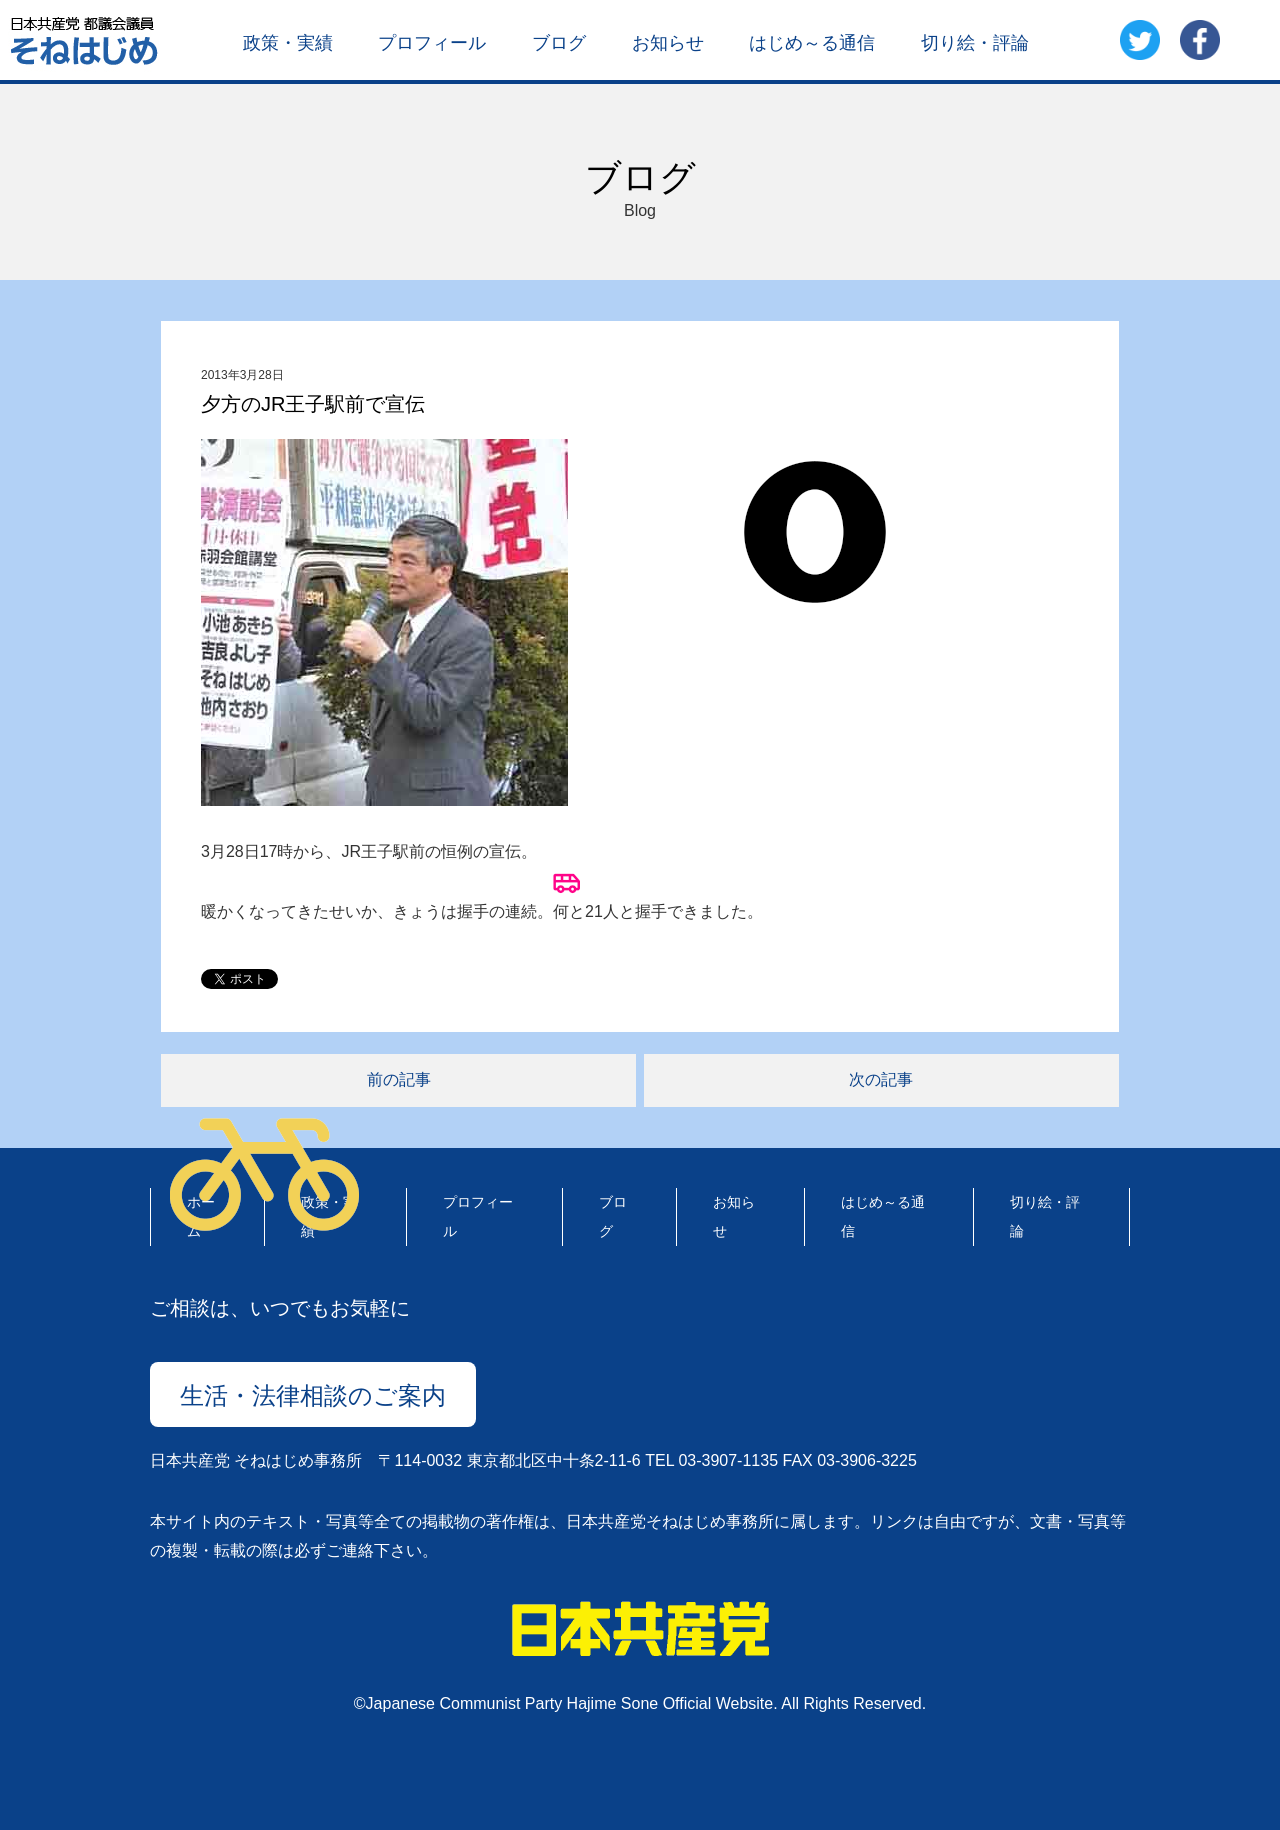 This screenshot has height=1830, width=1280. I want to click on select bicycle as transportation mode, so click(264, 1171).